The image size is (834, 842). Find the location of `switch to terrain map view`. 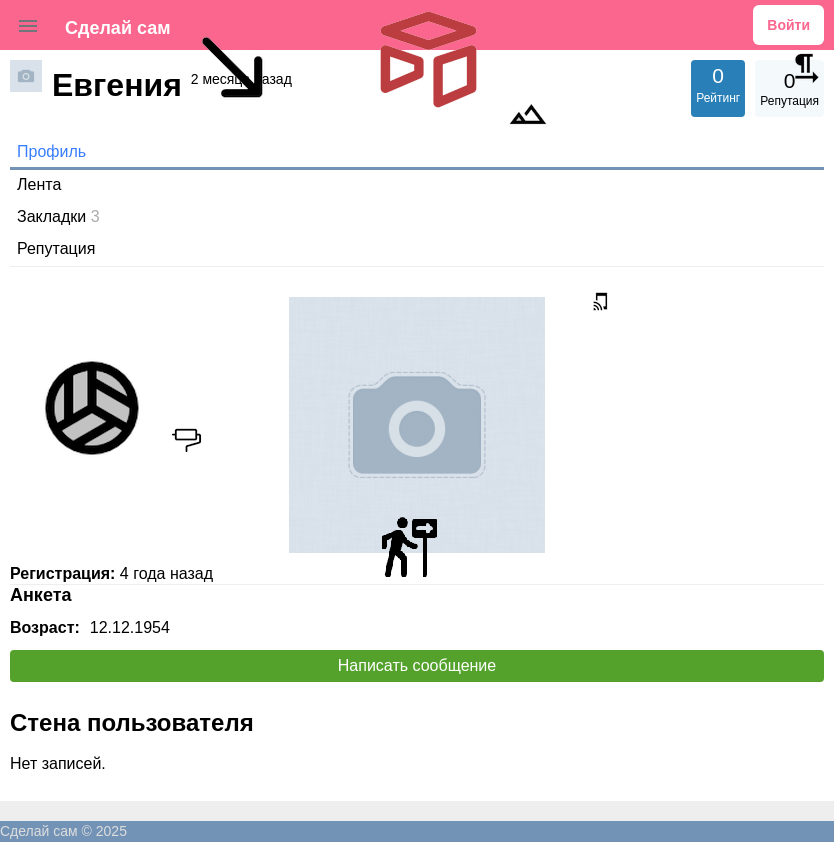

switch to terrain map view is located at coordinates (528, 114).